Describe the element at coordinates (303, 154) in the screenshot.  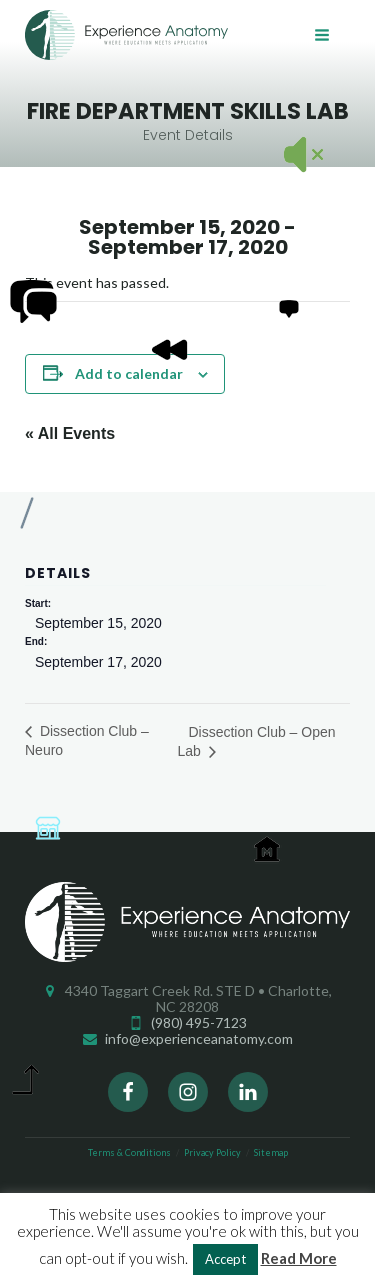
I see `mute audio or sound` at that location.